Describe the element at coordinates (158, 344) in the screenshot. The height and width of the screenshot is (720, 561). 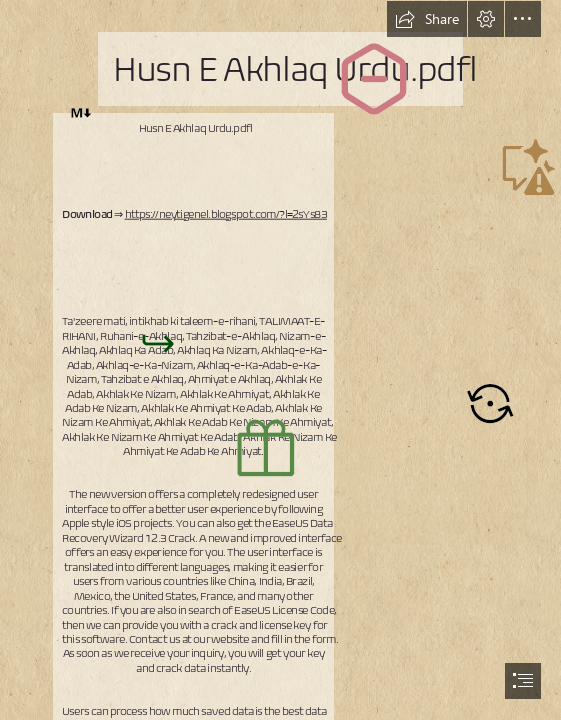
I see `indent selected text or code` at that location.